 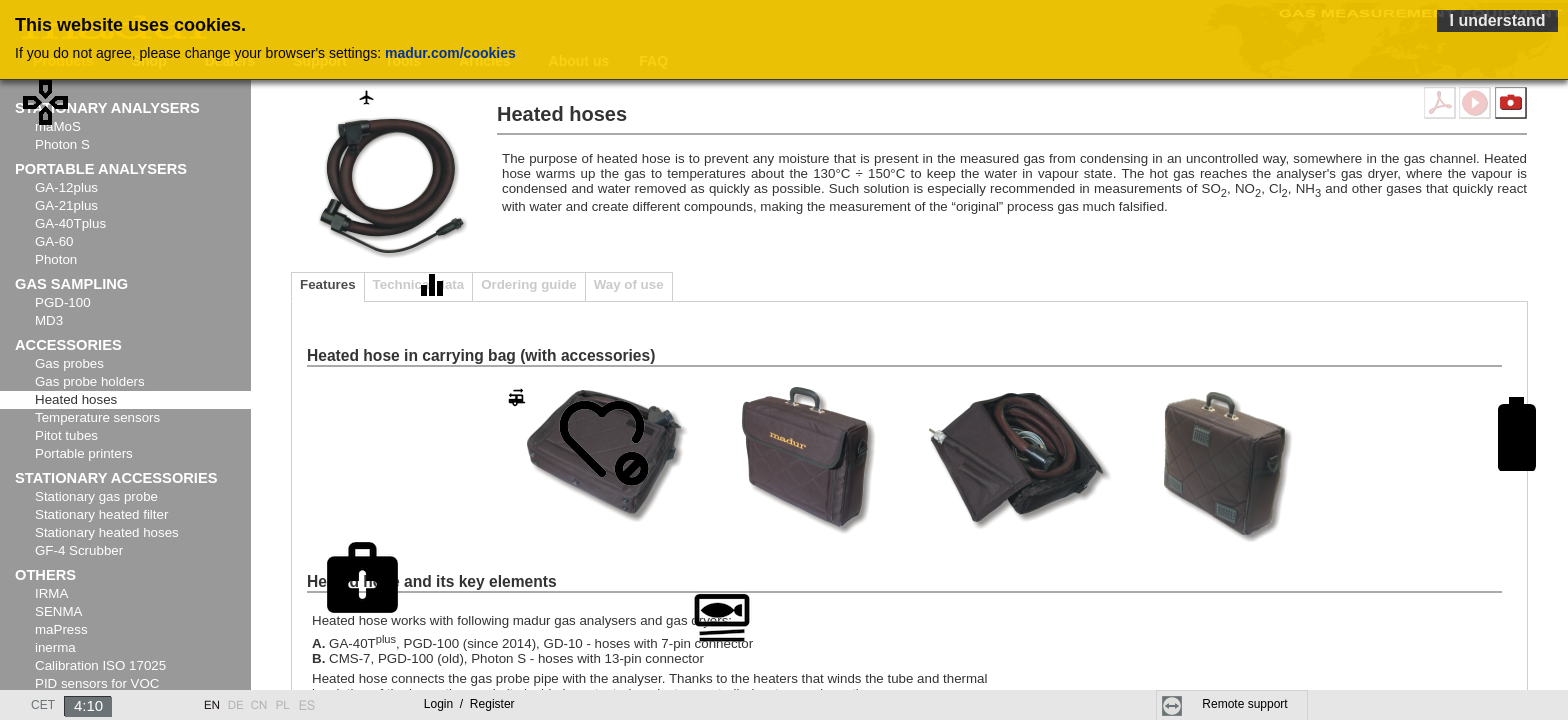 What do you see at coordinates (1517, 434) in the screenshot?
I see `indicates current battery level` at bounding box center [1517, 434].